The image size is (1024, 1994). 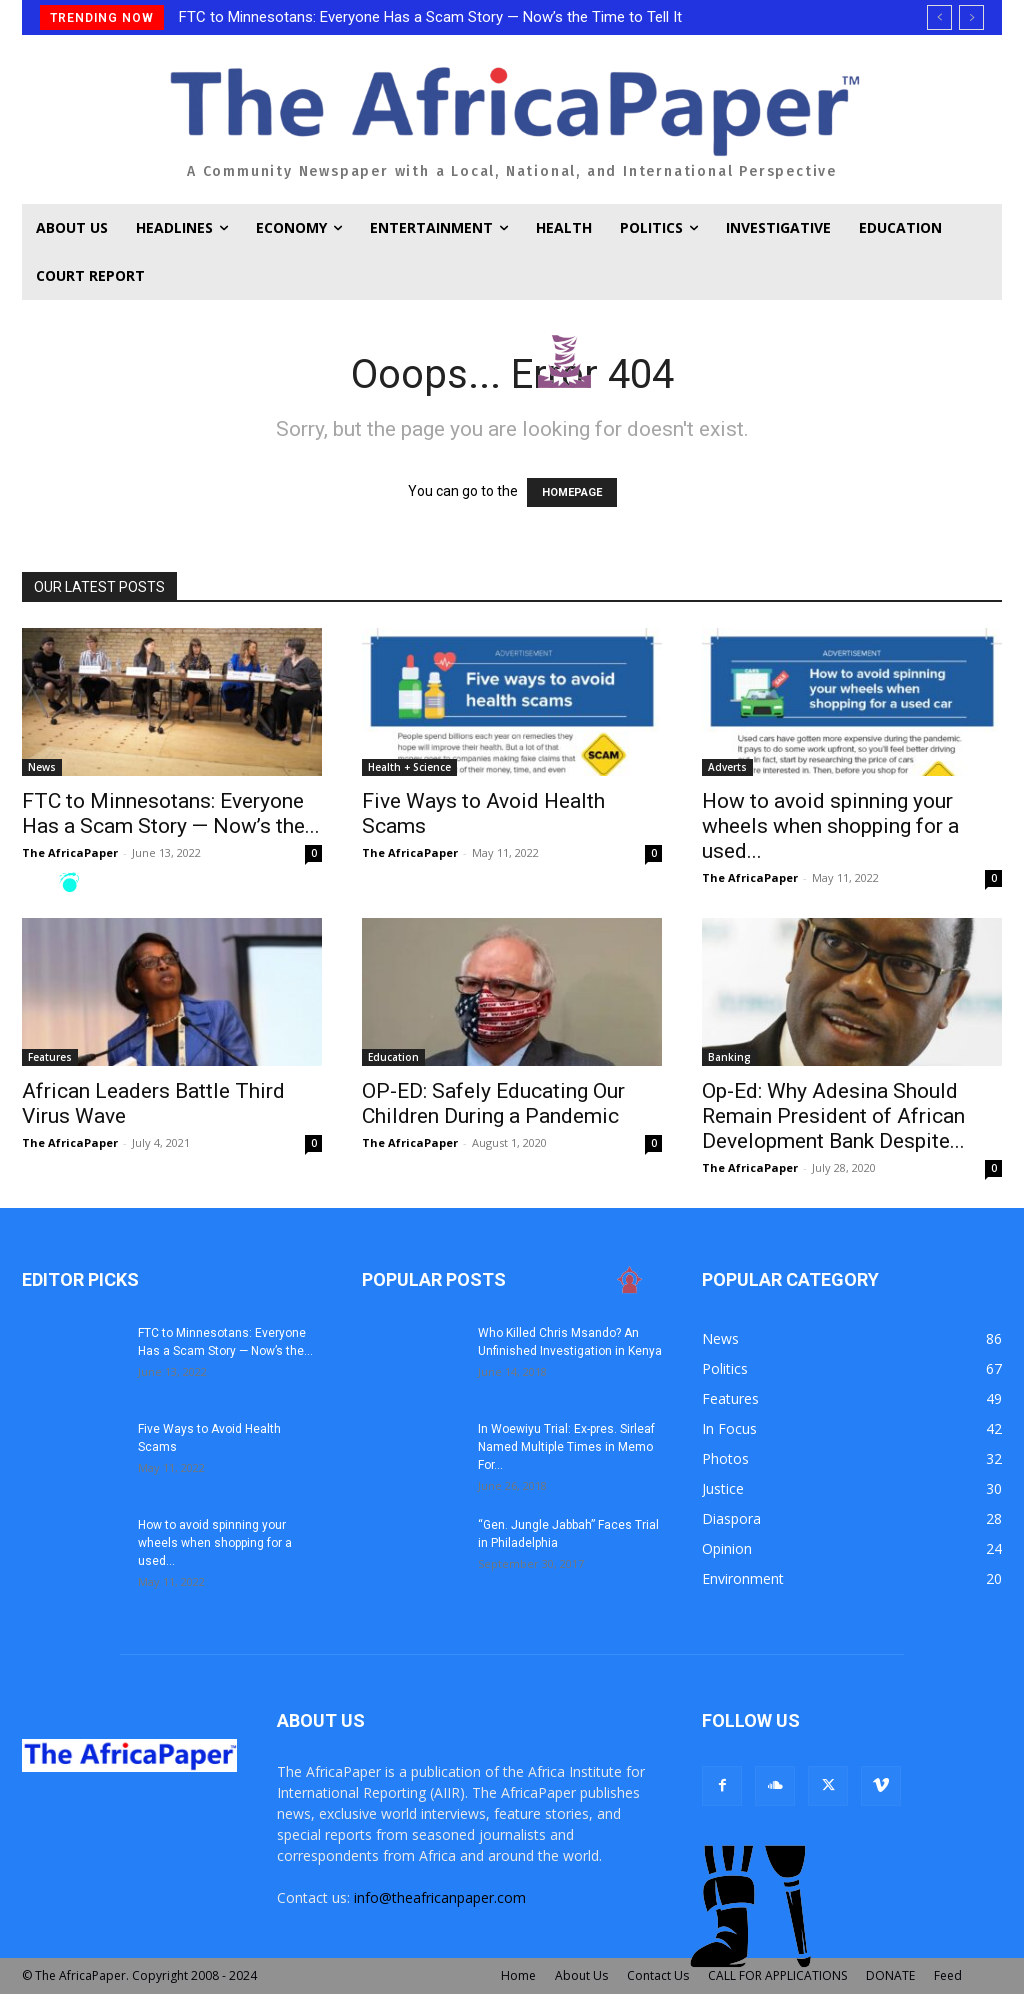 What do you see at coordinates (69, 882) in the screenshot?
I see `activate a bomb or explosive item in-game` at bounding box center [69, 882].